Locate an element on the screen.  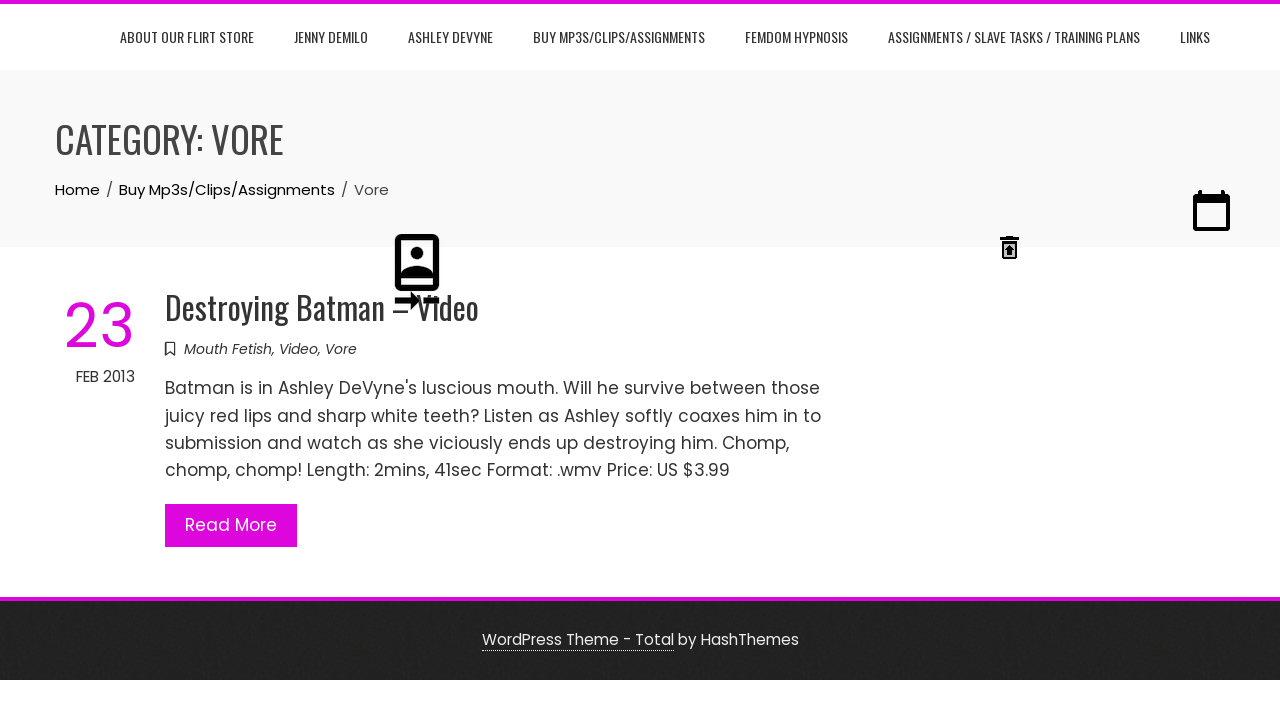
switch to front-facing camera is located at coordinates (417, 272).